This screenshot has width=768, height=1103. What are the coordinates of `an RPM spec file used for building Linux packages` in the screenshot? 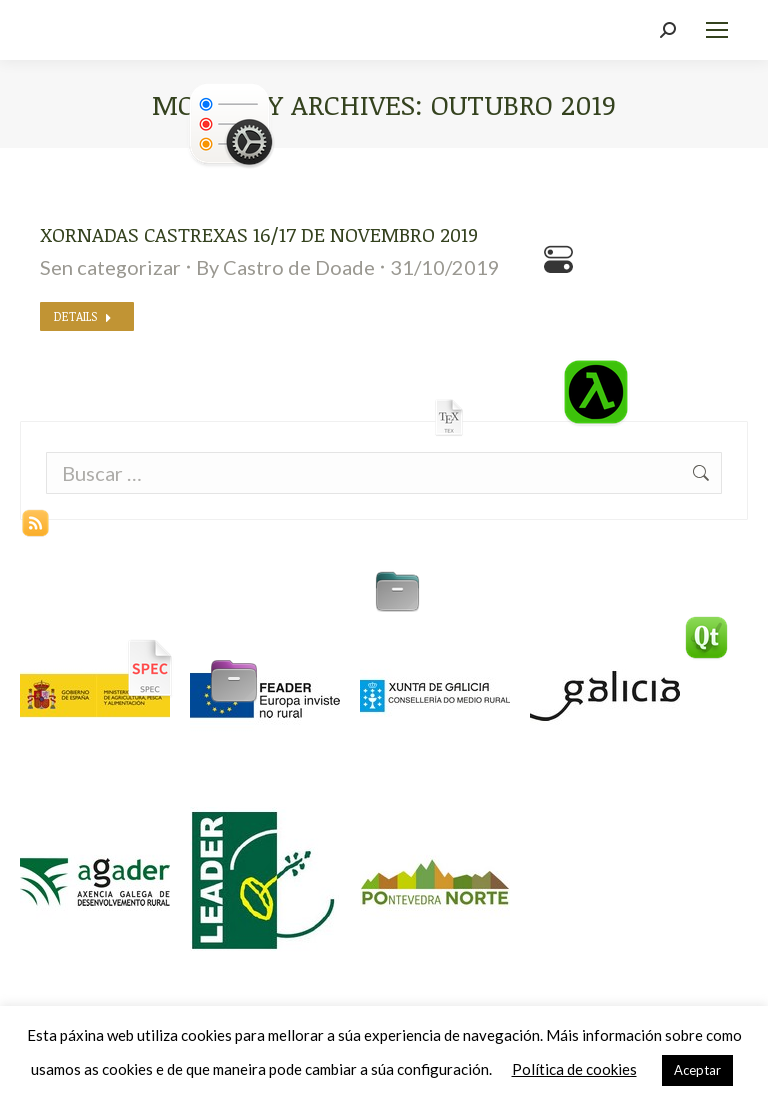 It's located at (150, 669).